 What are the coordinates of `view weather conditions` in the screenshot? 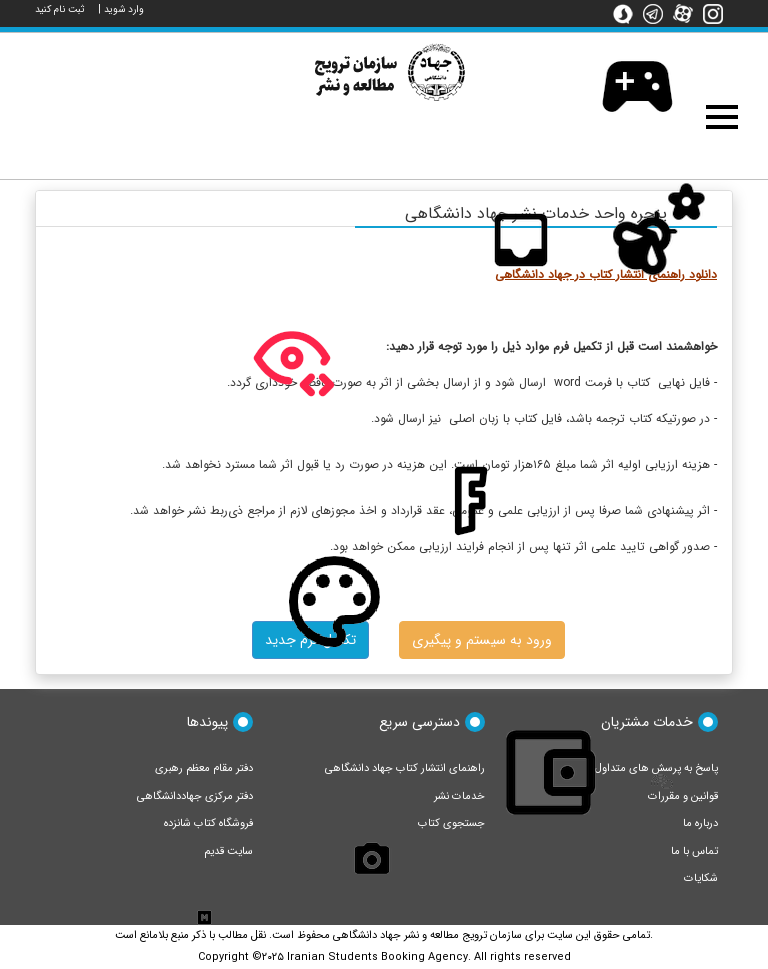 It's located at (662, 781).